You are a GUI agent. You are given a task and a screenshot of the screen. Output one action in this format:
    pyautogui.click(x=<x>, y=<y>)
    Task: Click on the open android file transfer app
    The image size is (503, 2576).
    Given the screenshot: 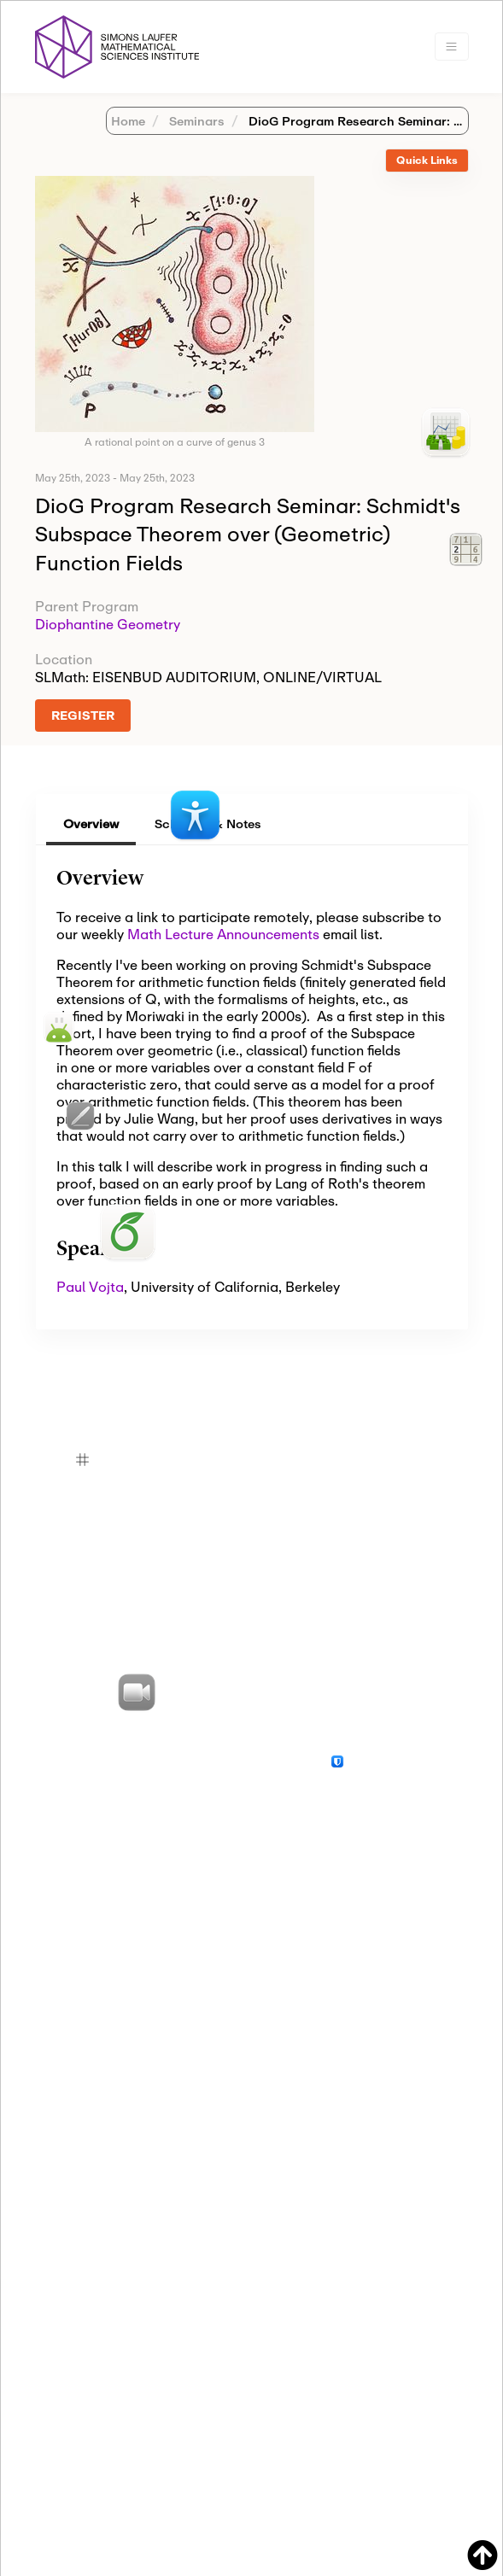 What is the action you would take?
    pyautogui.click(x=59, y=1027)
    